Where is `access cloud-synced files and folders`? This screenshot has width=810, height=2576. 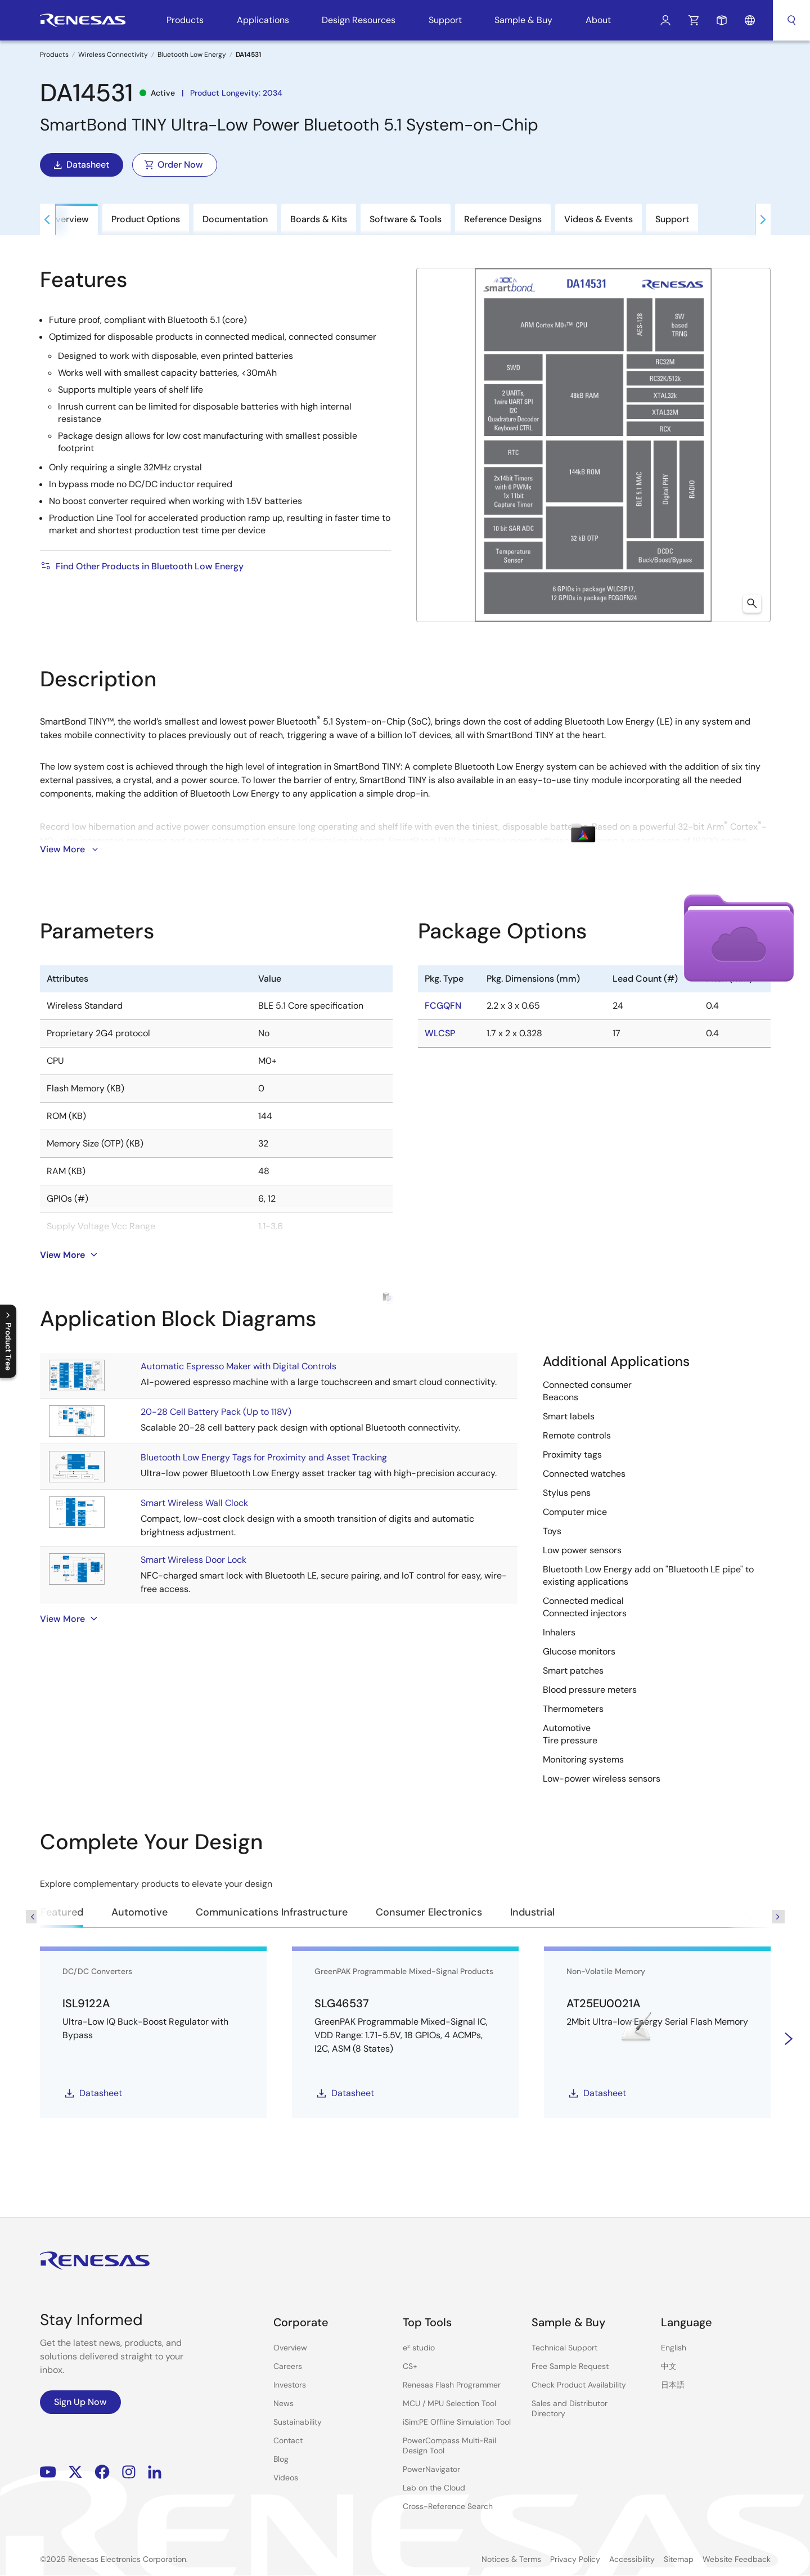 access cloud-synced files and folders is located at coordinates (739, 938).